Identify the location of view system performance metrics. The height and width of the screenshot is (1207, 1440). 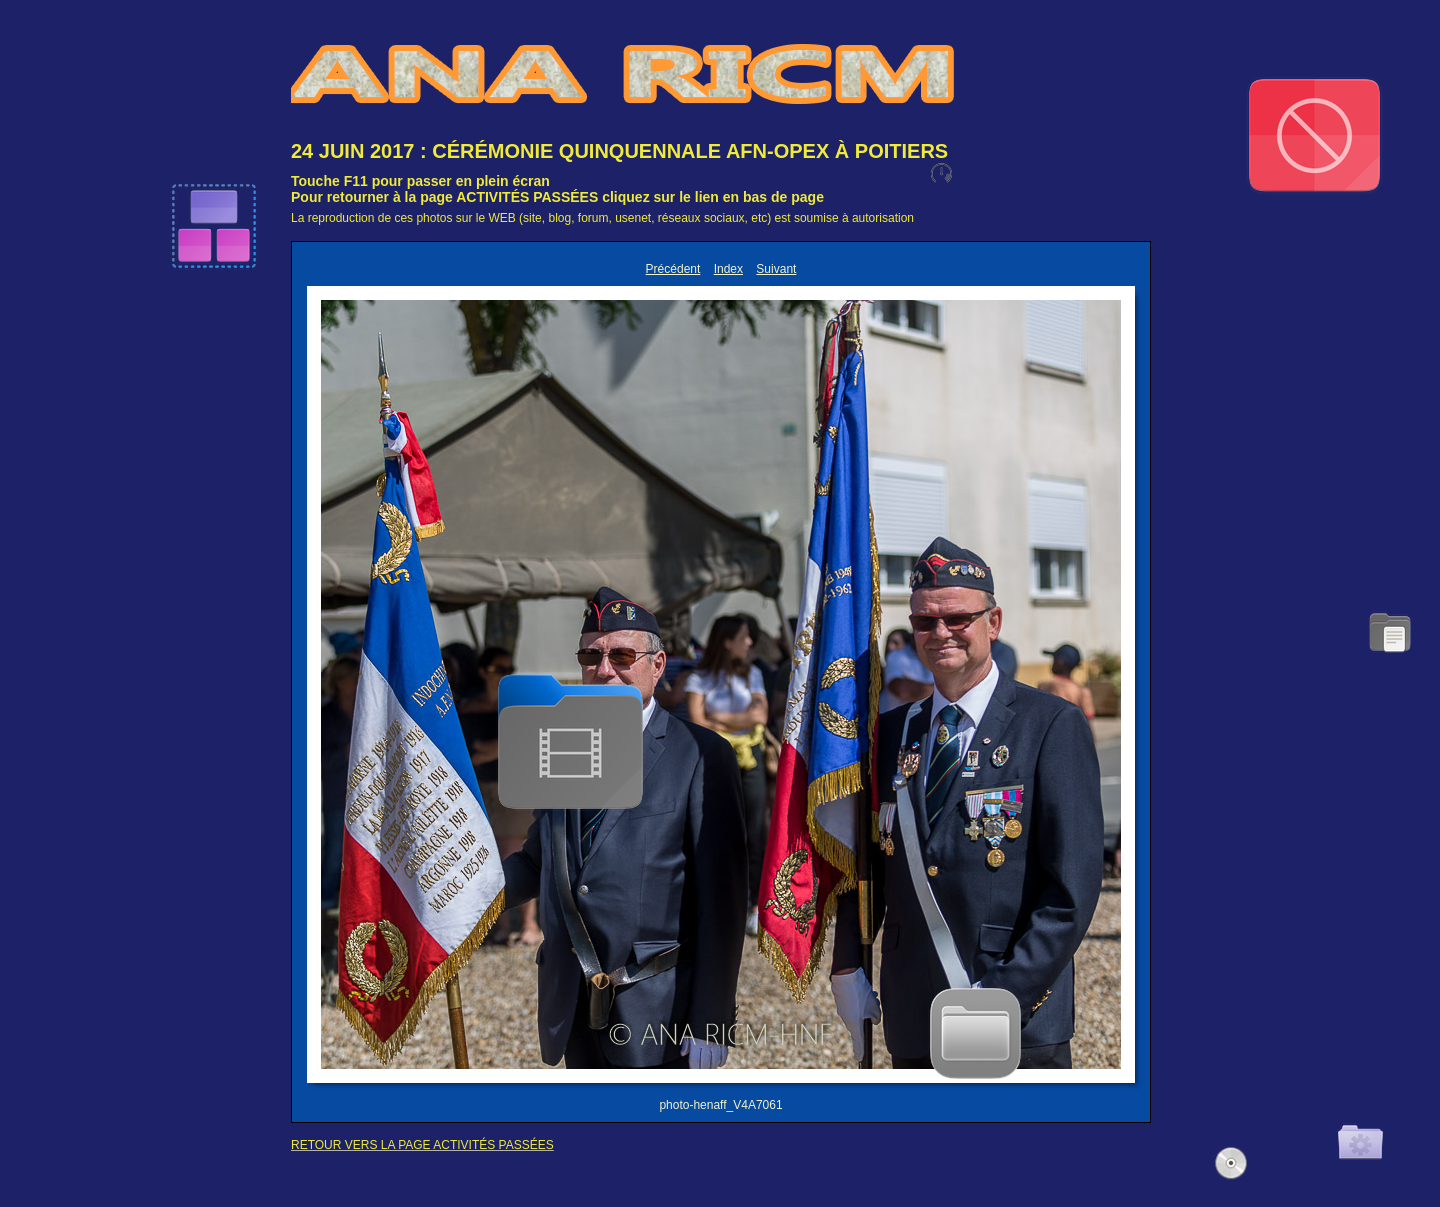
(941, 172).